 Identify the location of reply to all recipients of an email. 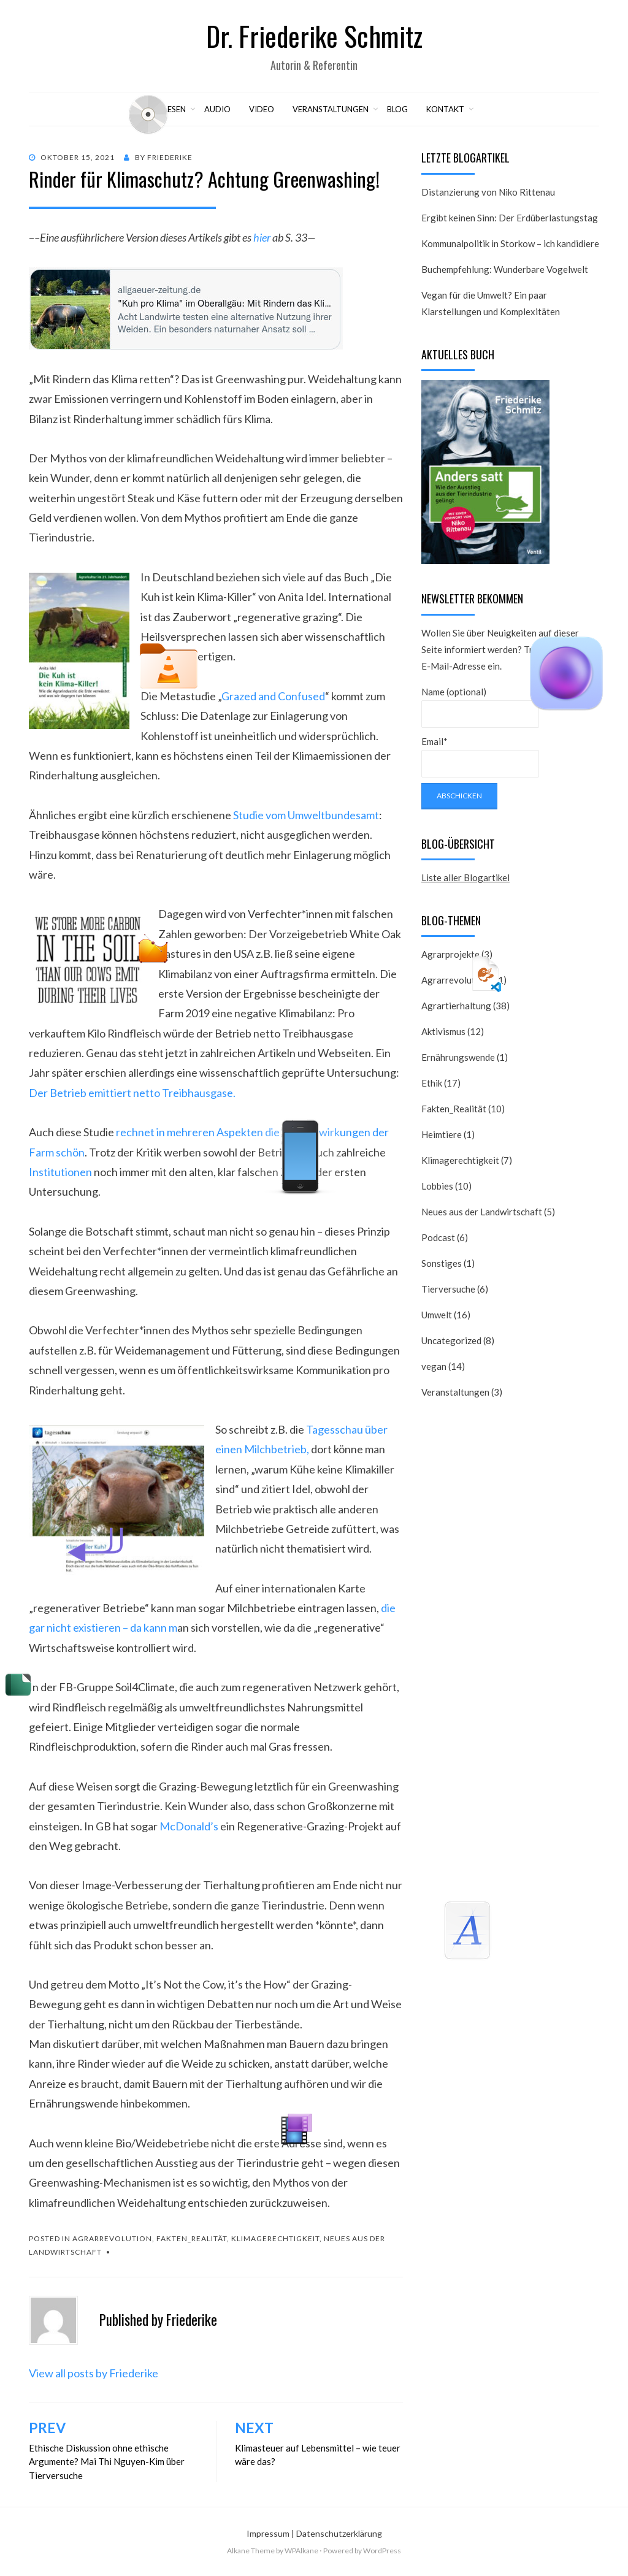
(94, 1545).